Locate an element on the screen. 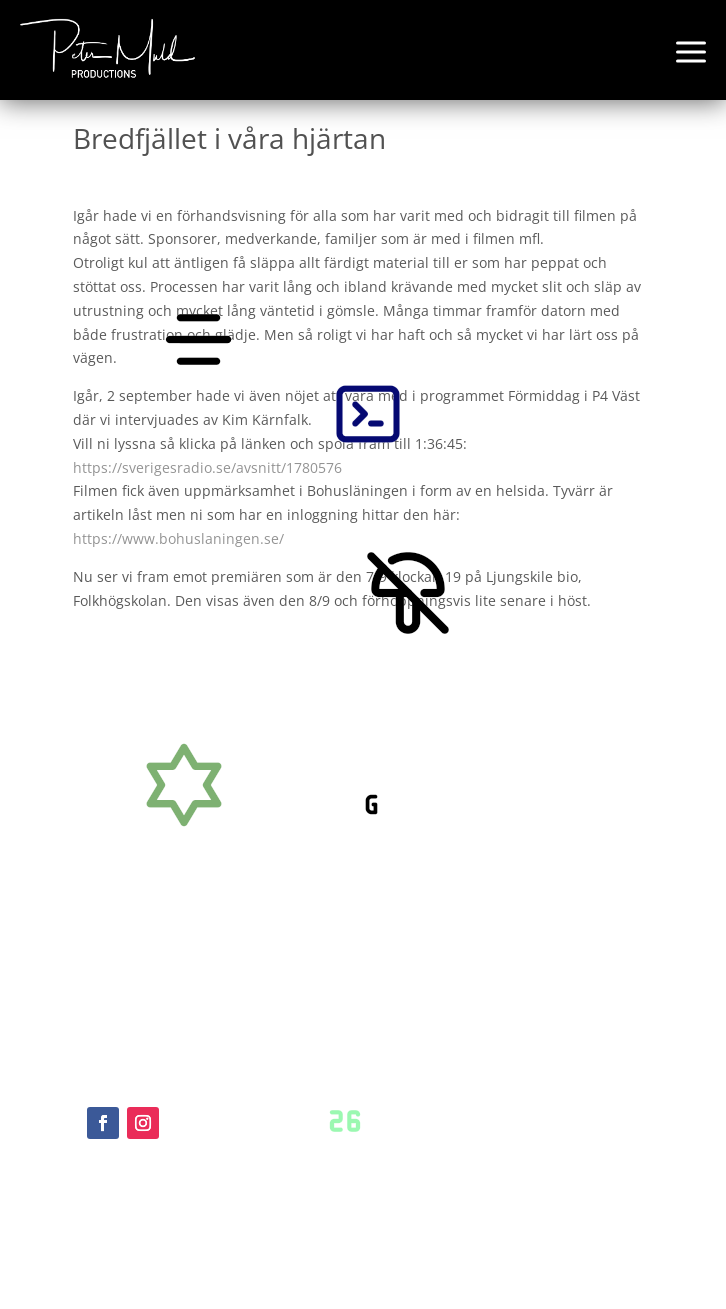 This screenshot has height=1309, width=726. indicates jewish or kosher-related content is located at coordinates (184, 785).